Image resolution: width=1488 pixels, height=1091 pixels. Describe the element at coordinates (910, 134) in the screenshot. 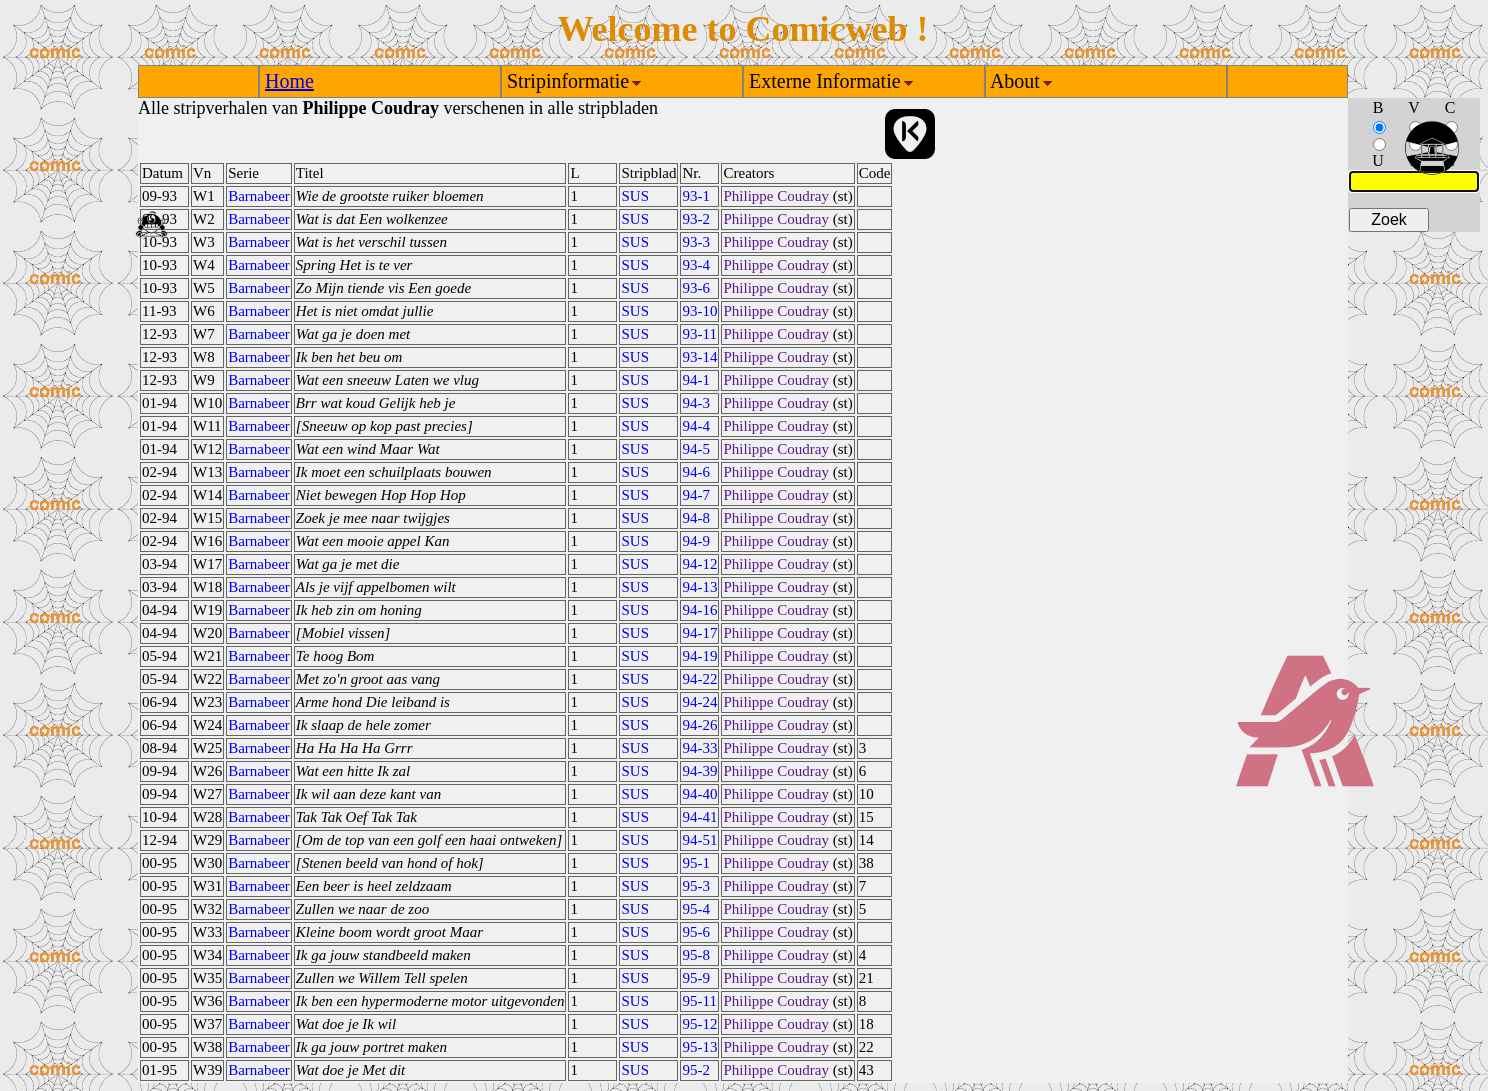

I see `open the klook travel booking app` at that location.